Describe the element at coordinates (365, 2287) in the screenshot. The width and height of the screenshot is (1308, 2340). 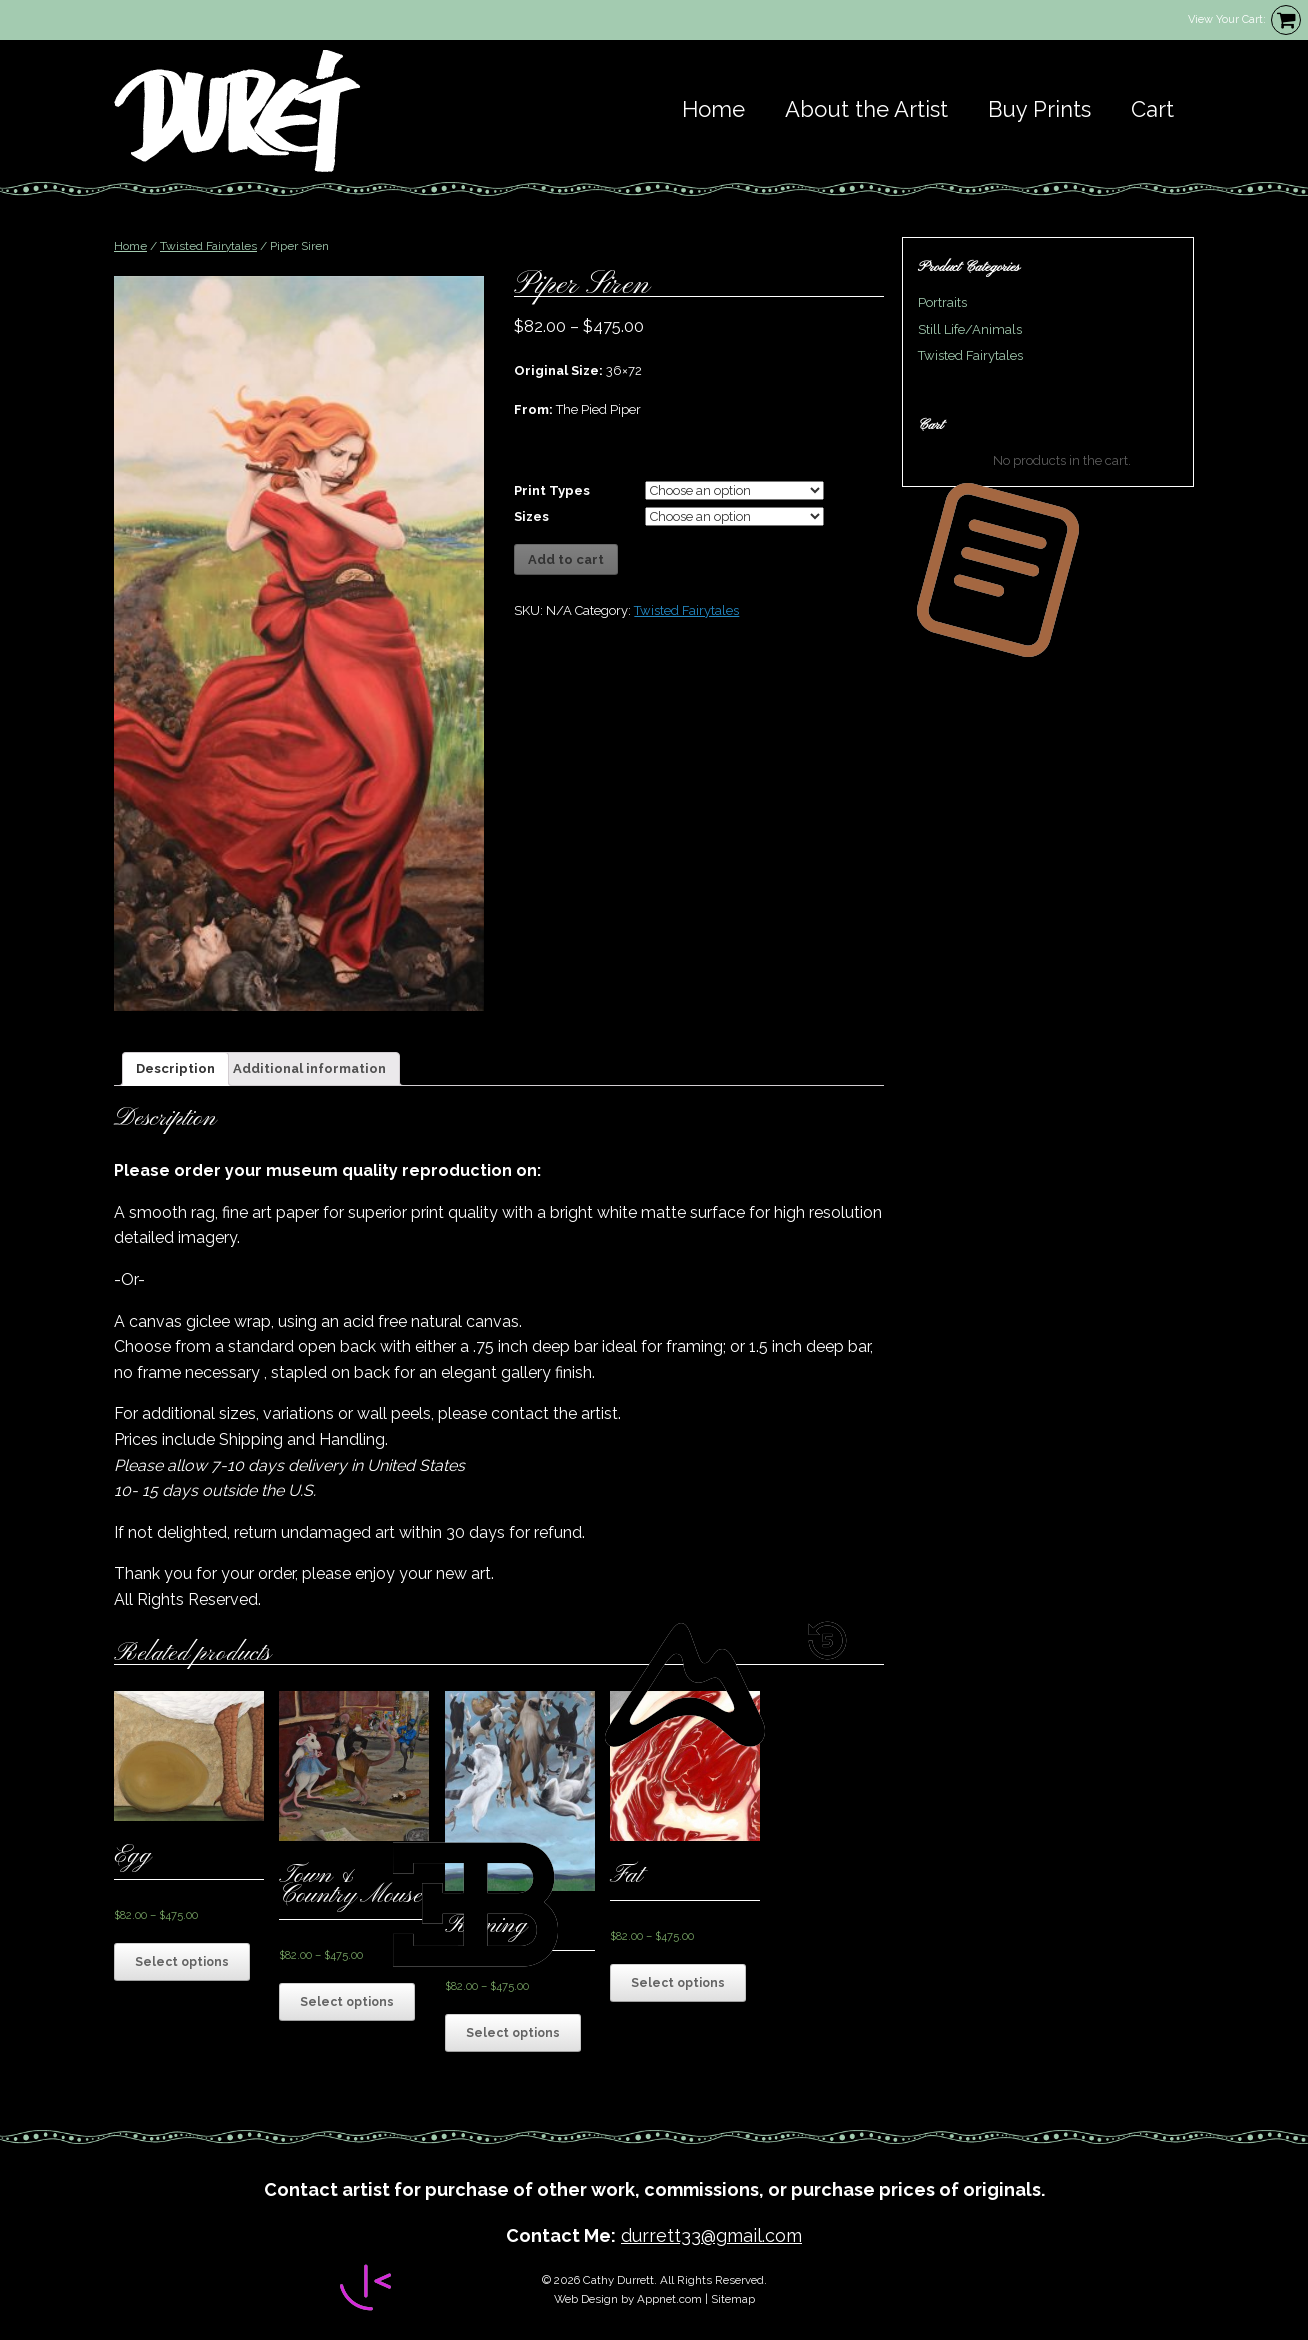
I see `visit Frontend Mentor website` at that location.